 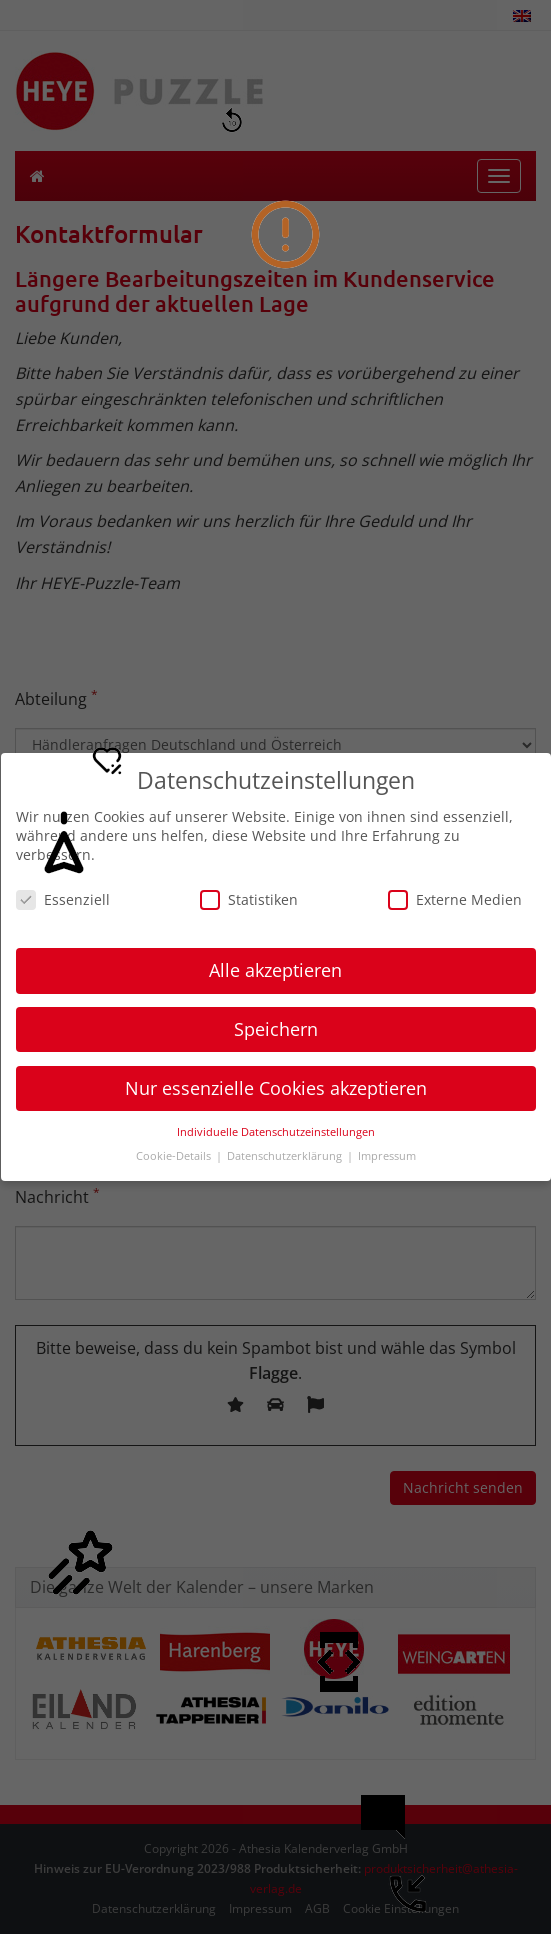 I want to click on navigate to current location, so click(x=64, y=844).